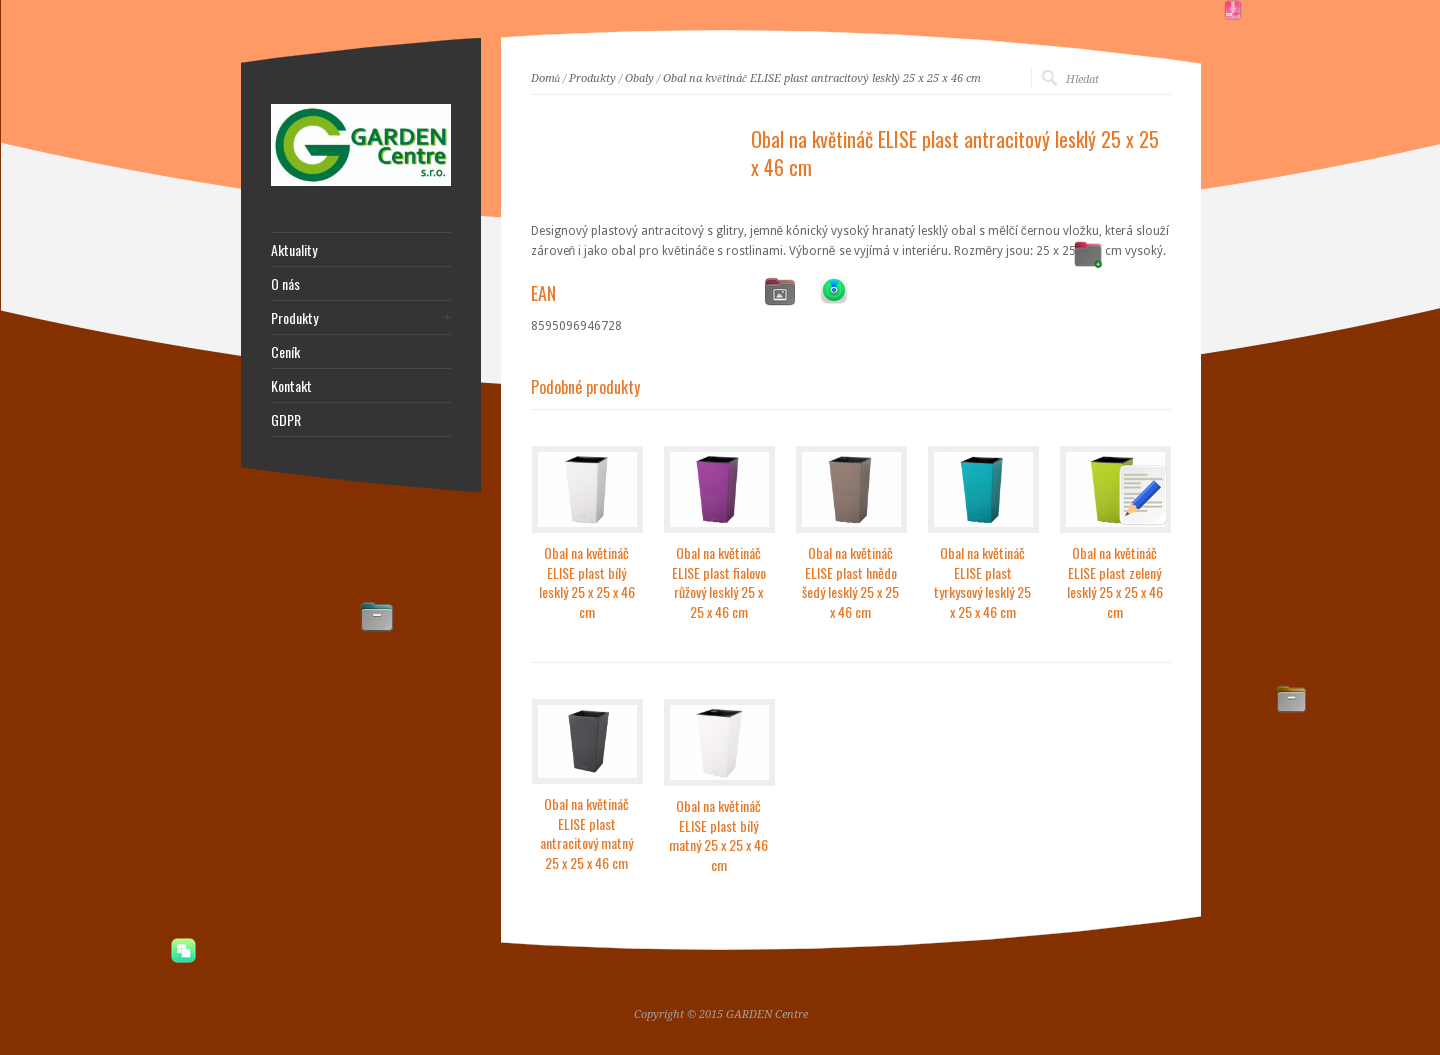  Describe the element at coordinates (1291, 698) in the screenshot. I see `open the file manager` at that location.